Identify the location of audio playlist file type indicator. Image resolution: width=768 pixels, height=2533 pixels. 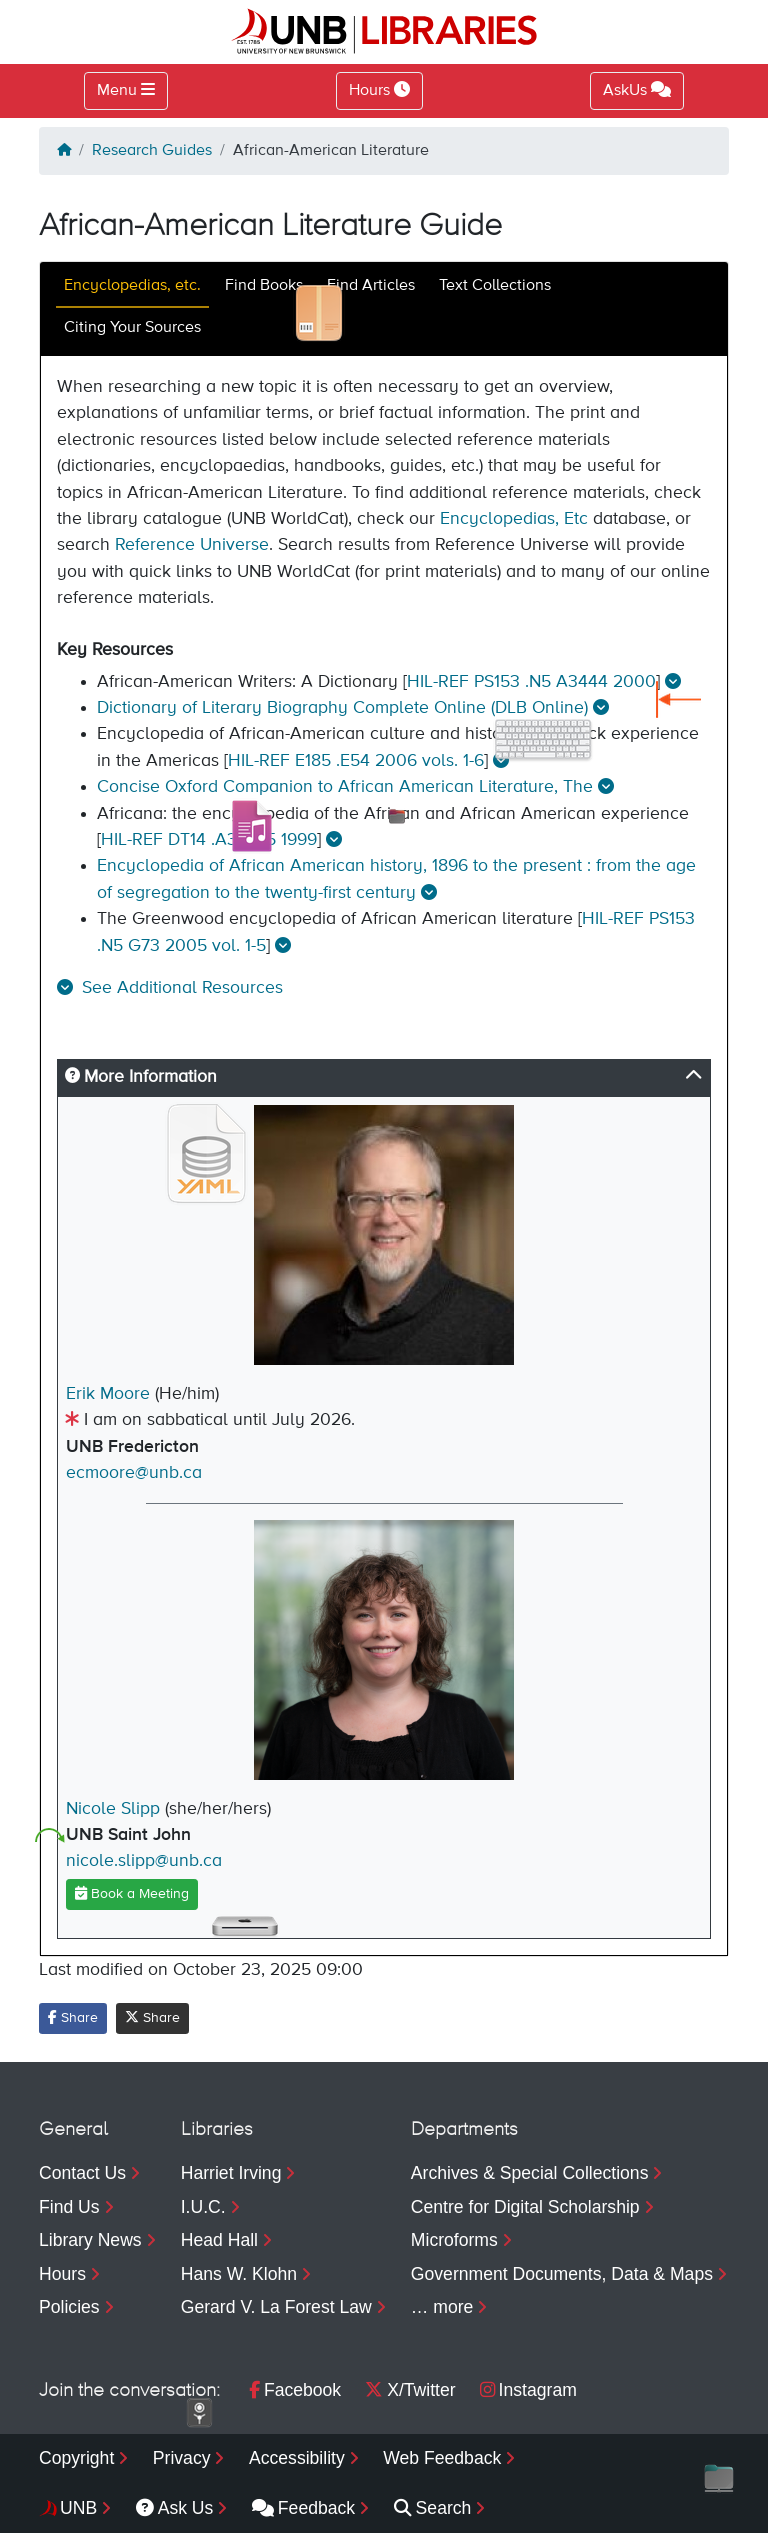
(252, 826).